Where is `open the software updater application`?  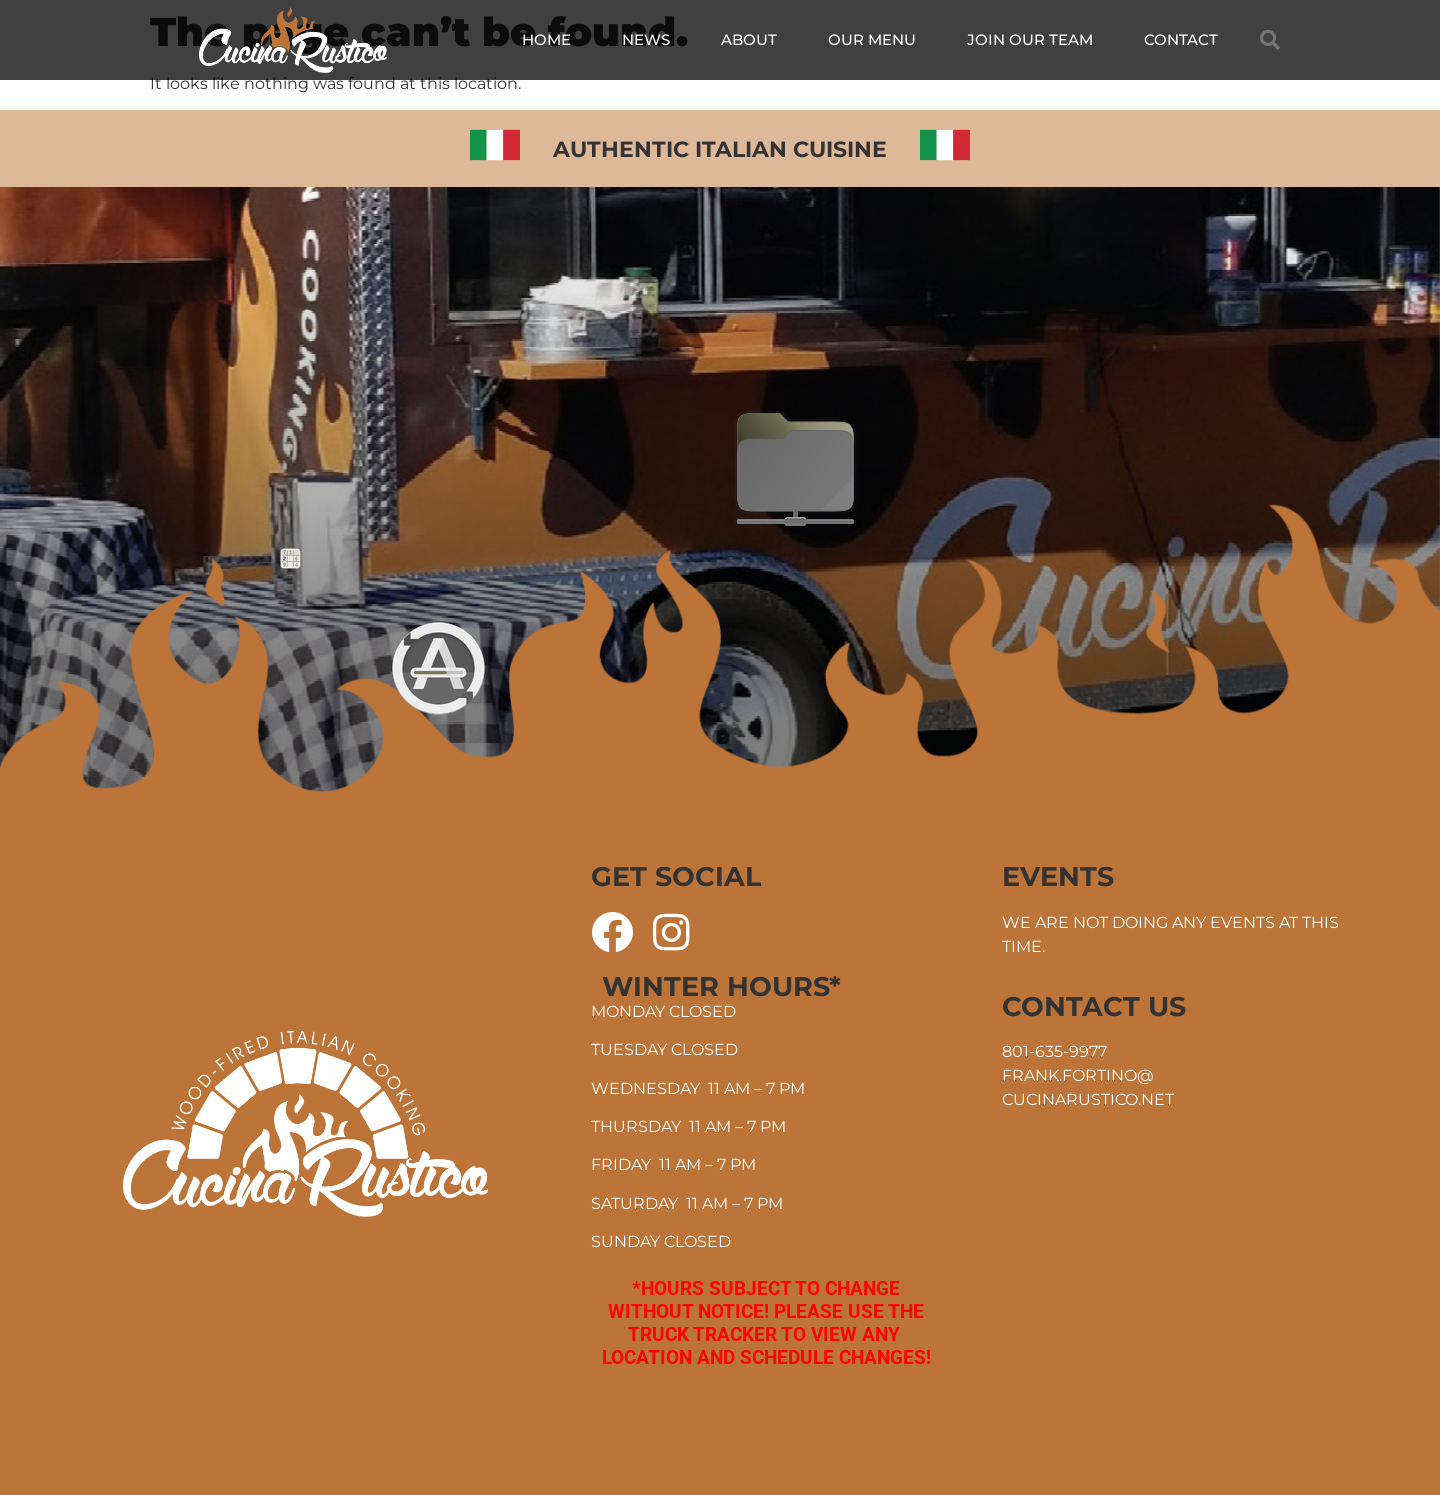 open the software updater application is located at coordinates (438, 668).